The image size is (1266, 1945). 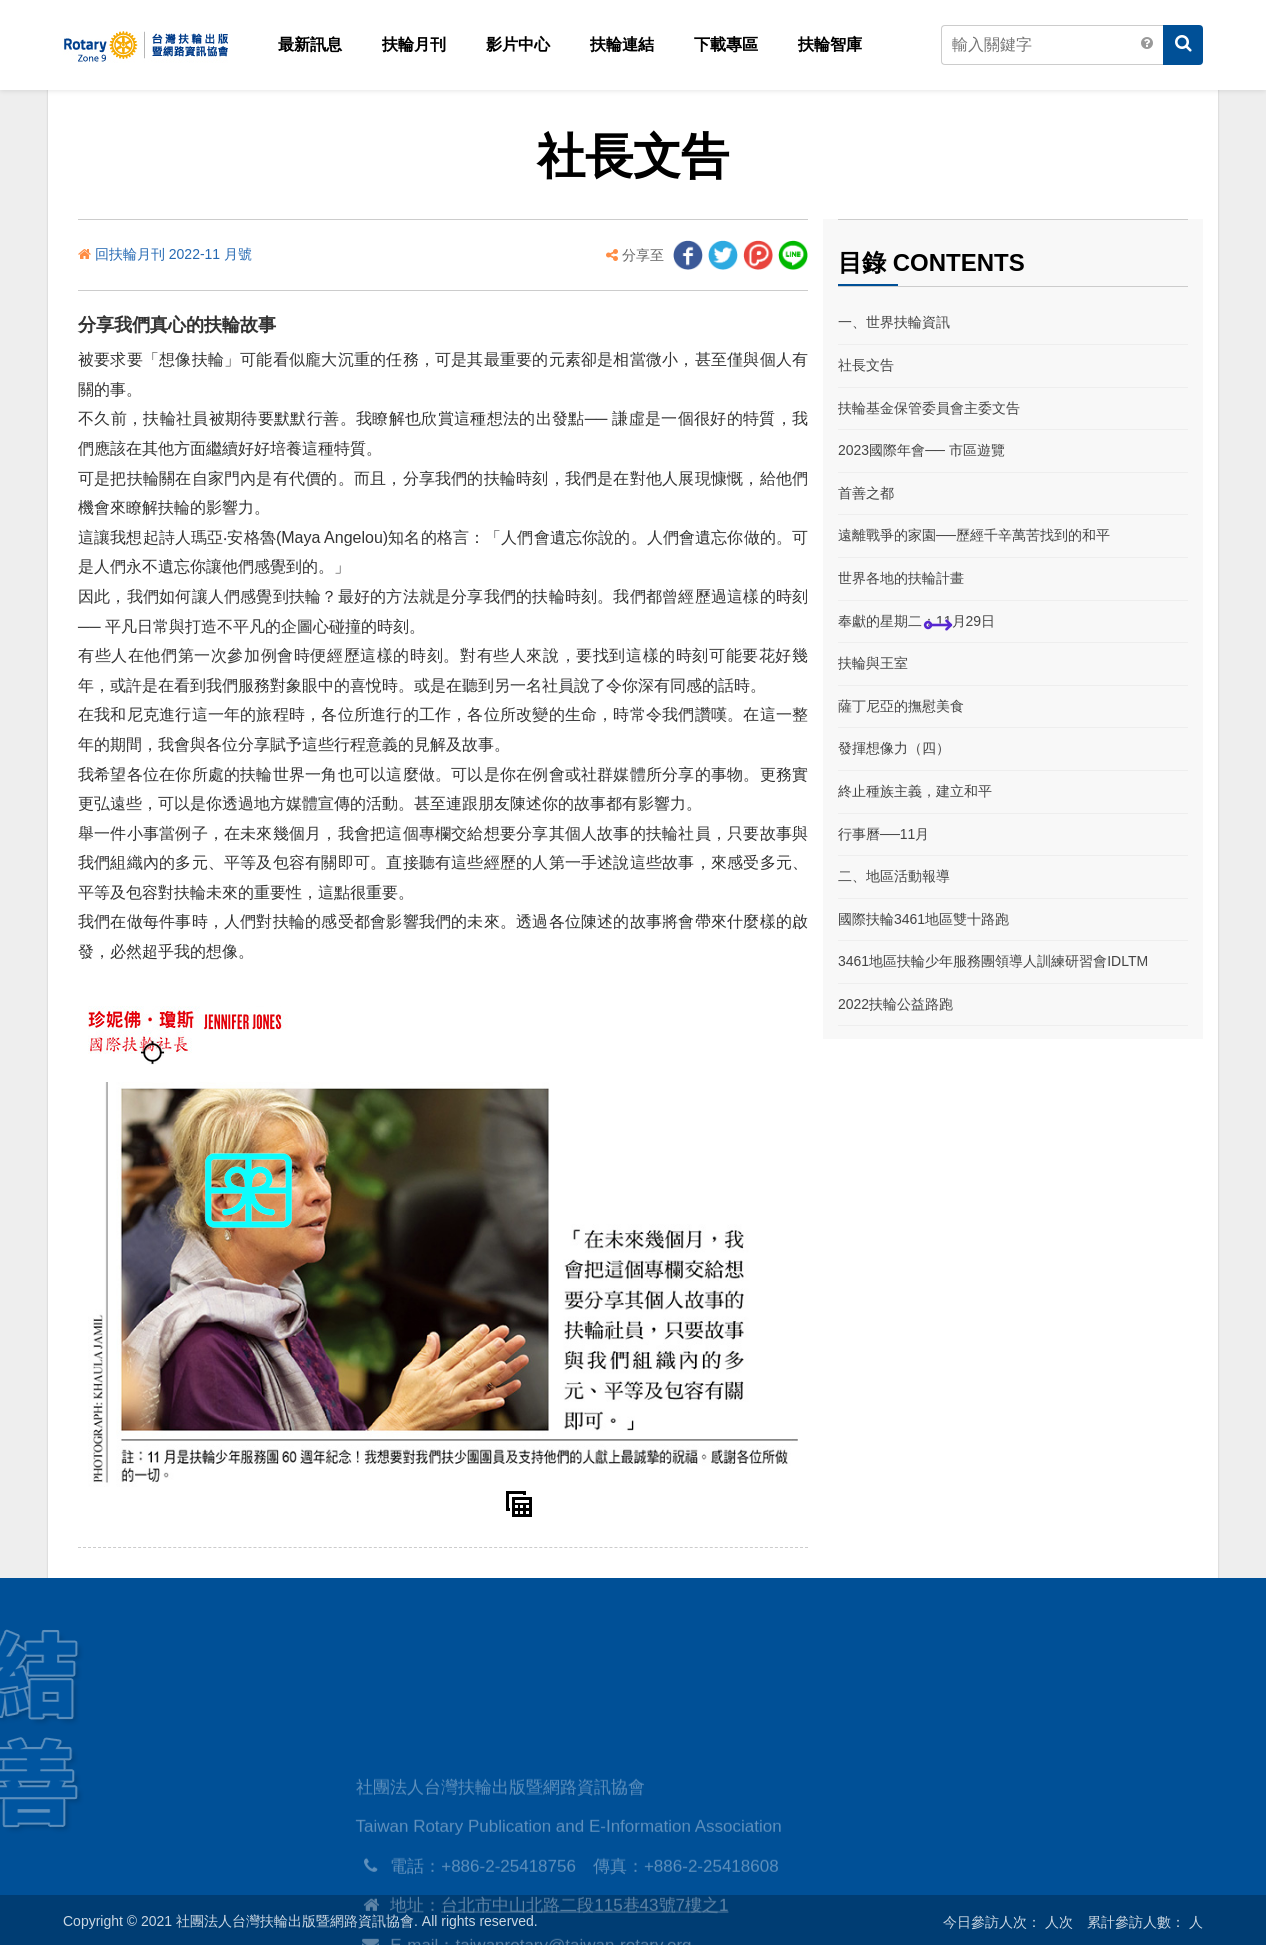 What do you see at coordinates (248, 1190) in the screenshot?
I see `view or send a gift` at bounding box center [248, 1190].